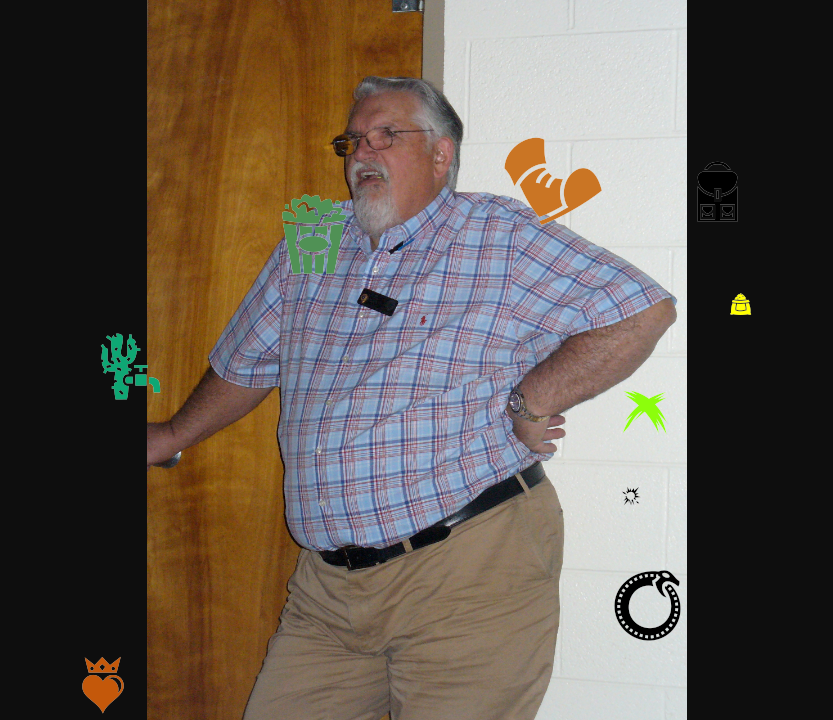 The width and height of the screenshot is (833, 720). Describe the element at coordinates (647, 605) in the screenshot. I see `indicates infinite loop or cyclical process` at that location.